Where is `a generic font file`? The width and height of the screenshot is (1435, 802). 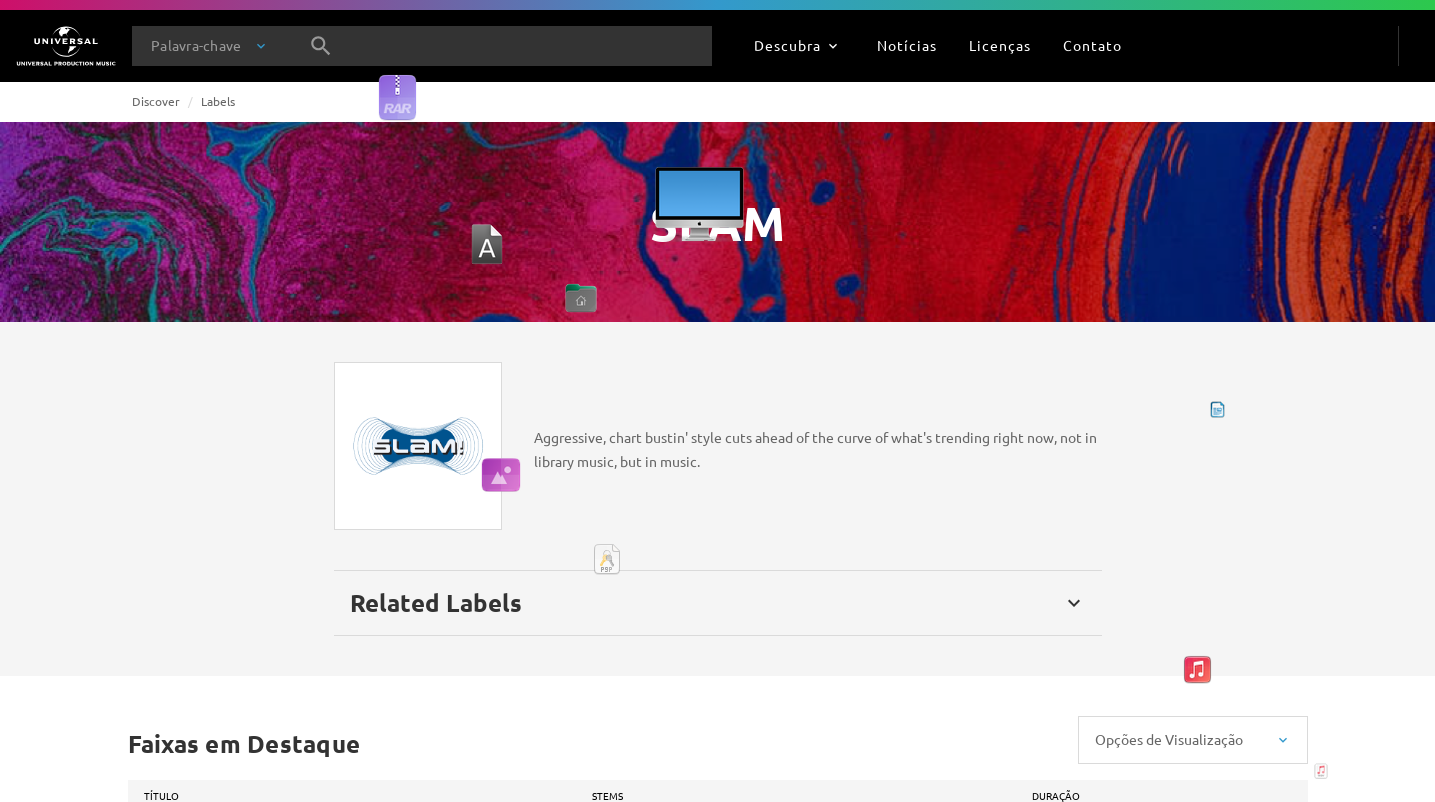
a generic font file is located at coordinates (487, 245).